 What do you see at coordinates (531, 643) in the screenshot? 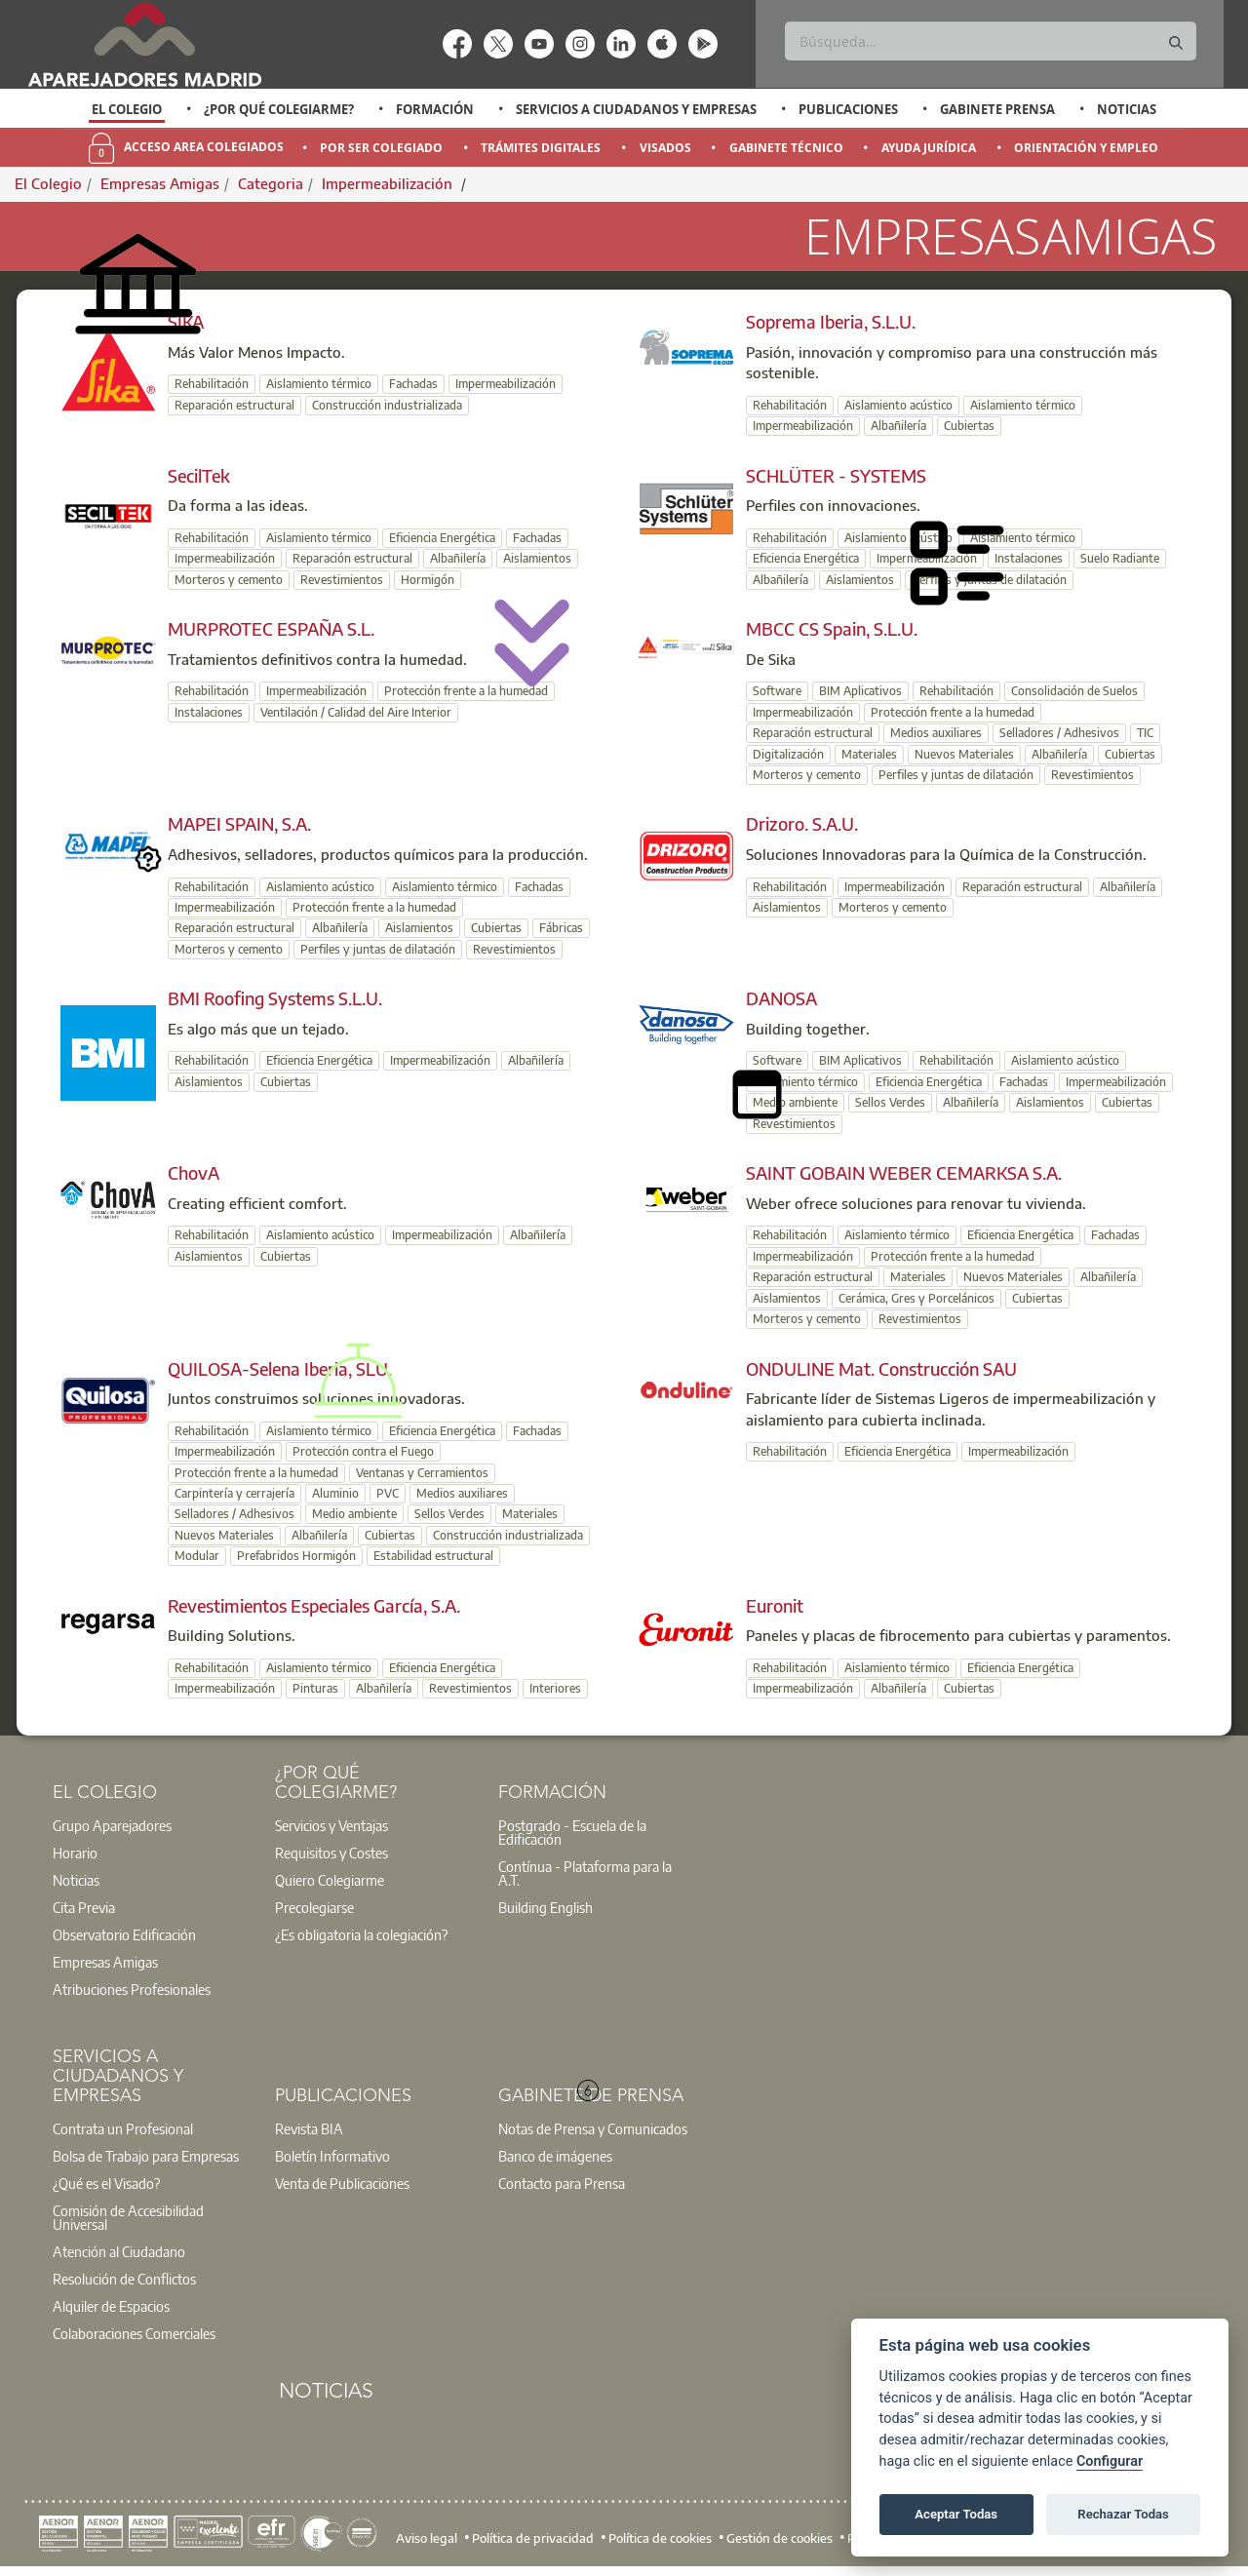
I see `scroll down or view more content` at bounding box center [531, 643].